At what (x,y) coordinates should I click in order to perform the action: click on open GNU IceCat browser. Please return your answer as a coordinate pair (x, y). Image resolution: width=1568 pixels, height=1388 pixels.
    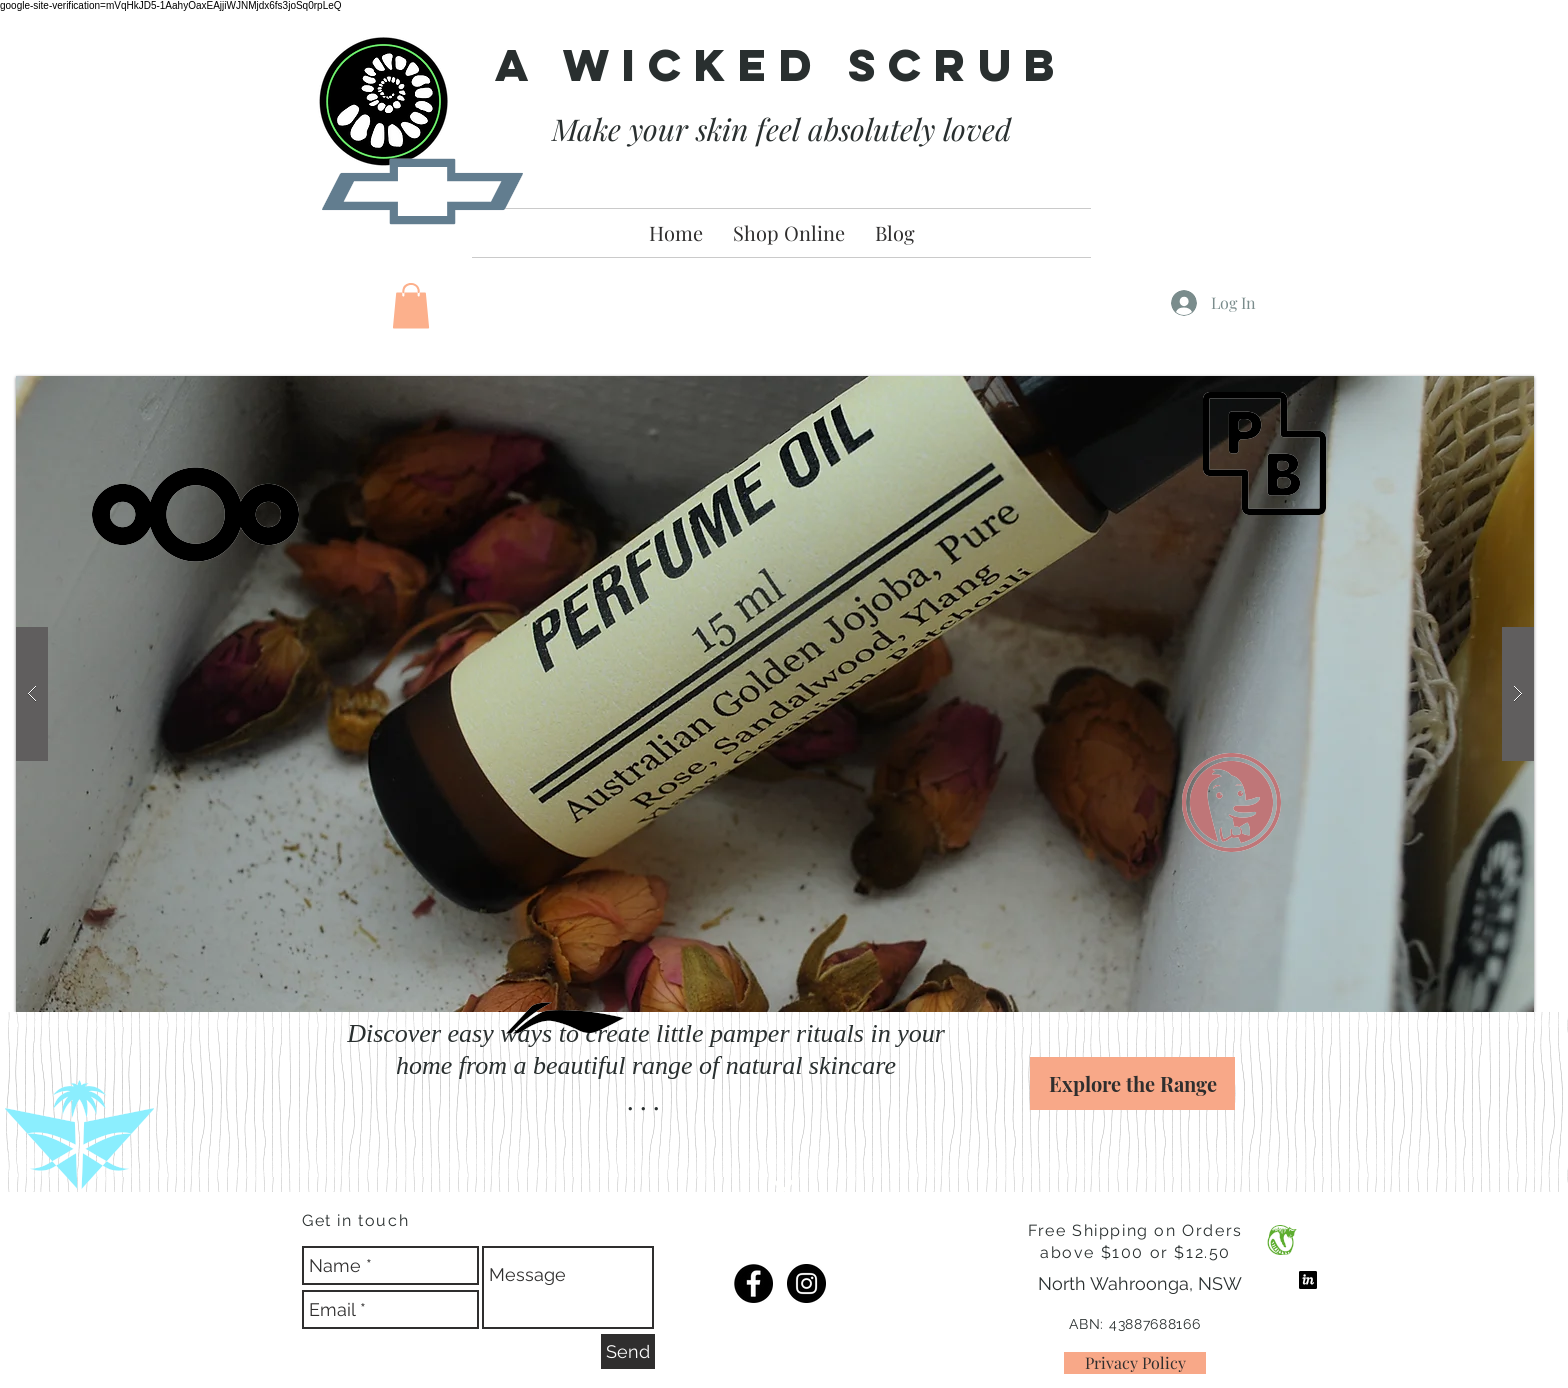
    Looking at the image, I should click on (1282, 1240).